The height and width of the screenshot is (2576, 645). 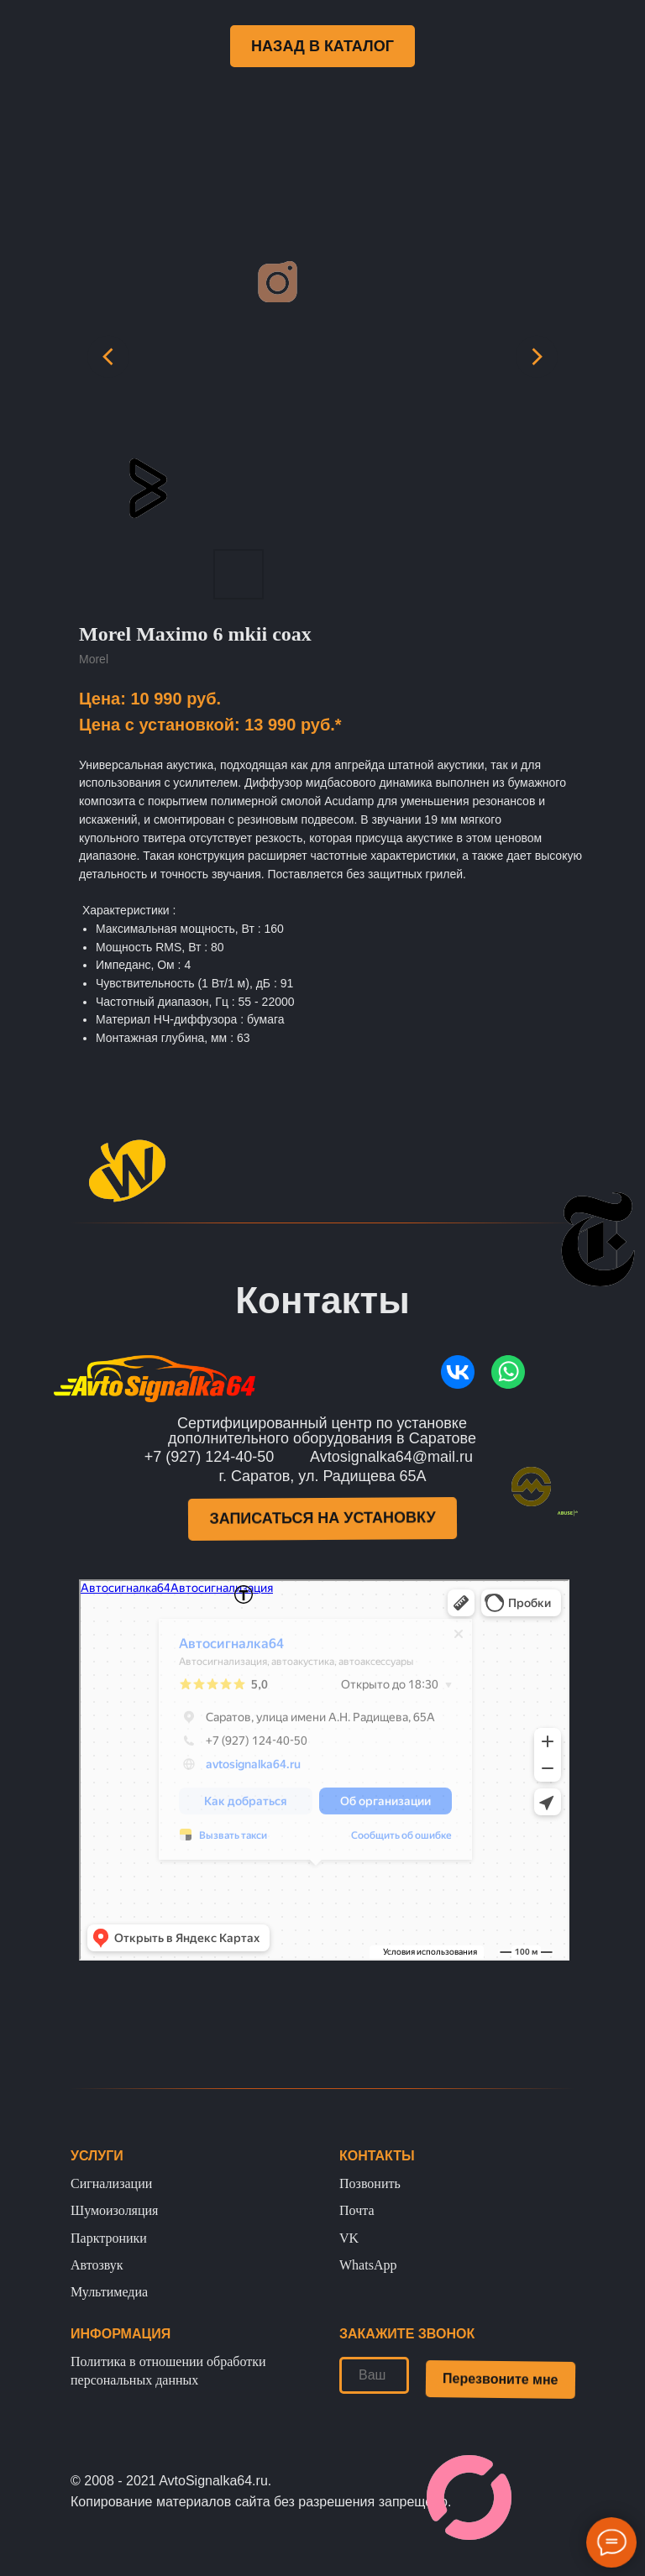 What do you see at coordinates (598, 1239) in the screenshot?
I see `open the new york times app` at bounding box center [598, 1239].